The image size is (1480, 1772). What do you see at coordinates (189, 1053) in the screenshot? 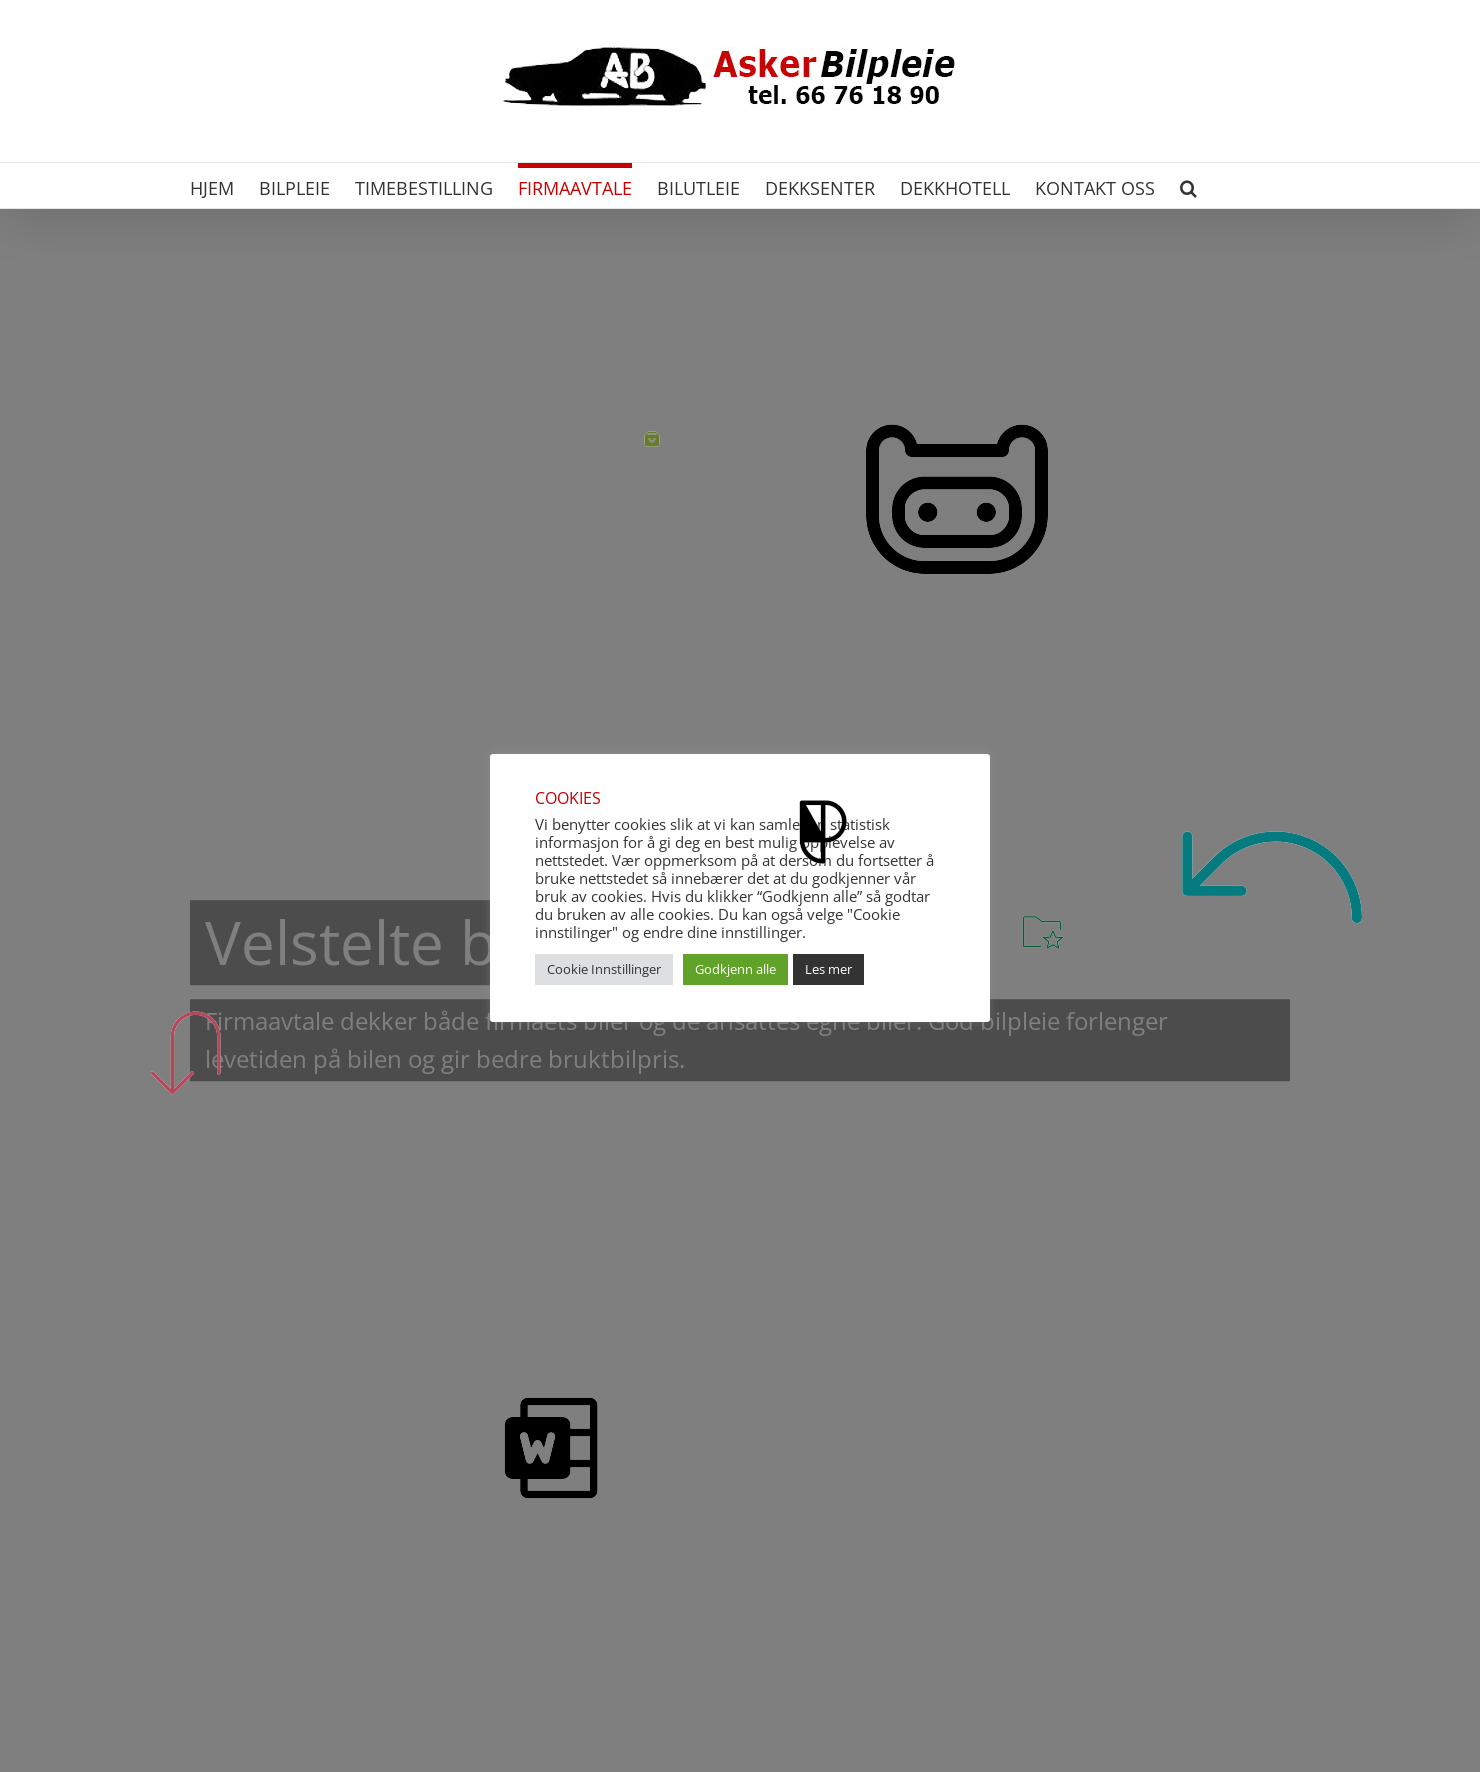
I see `undo or go back to previous state` at bounding box center [189, 1053].